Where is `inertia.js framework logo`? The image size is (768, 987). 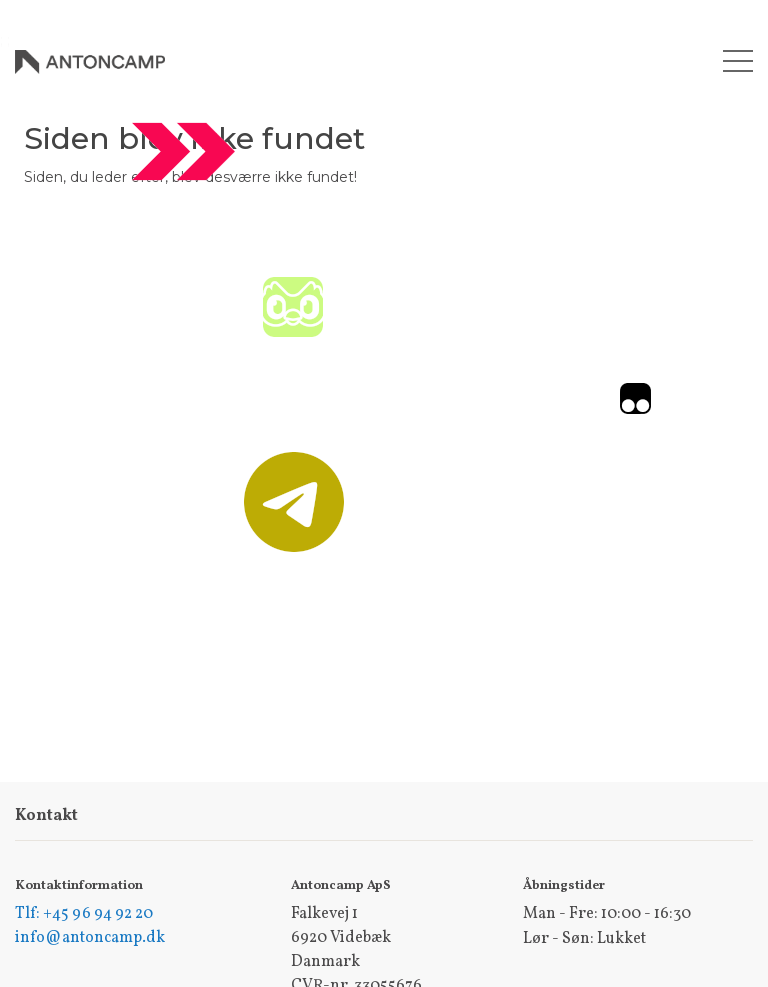
inertia.js framework logo is located at coordinates (183, 151).